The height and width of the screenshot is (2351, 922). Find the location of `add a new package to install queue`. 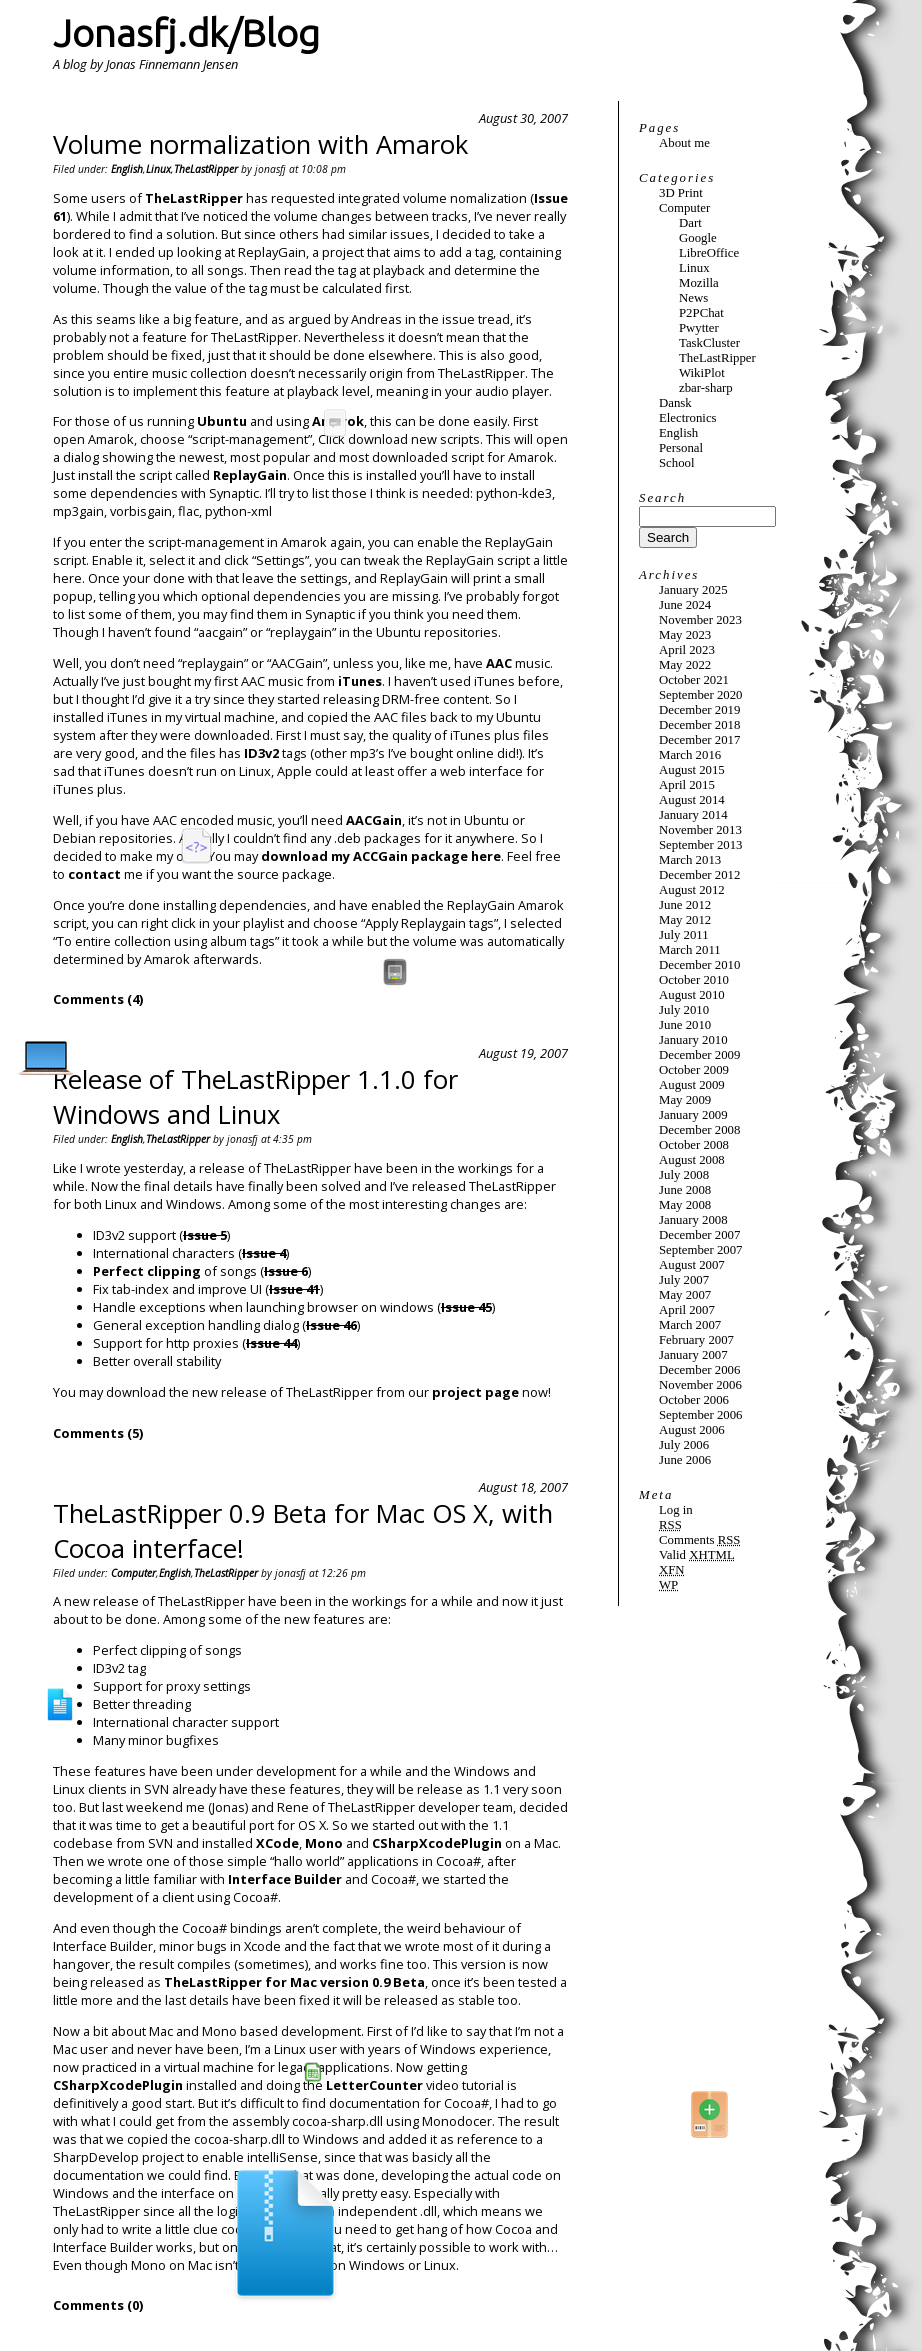

add a new package to install queue is located at coordinates (709, 2114).